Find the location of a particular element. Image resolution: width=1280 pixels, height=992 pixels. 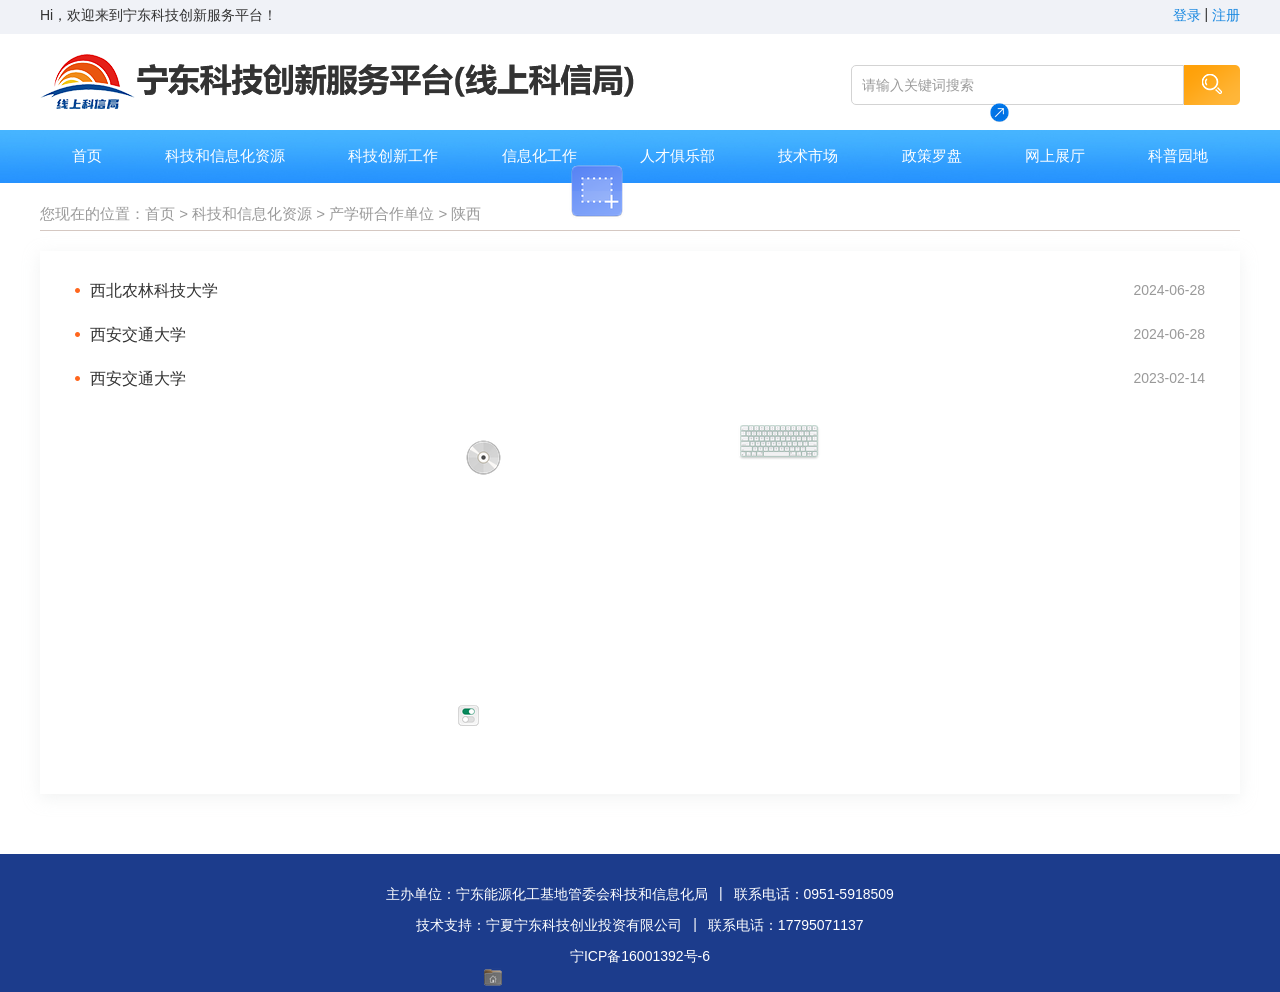

open the screenshot tool is located at coordinates (597, 191).